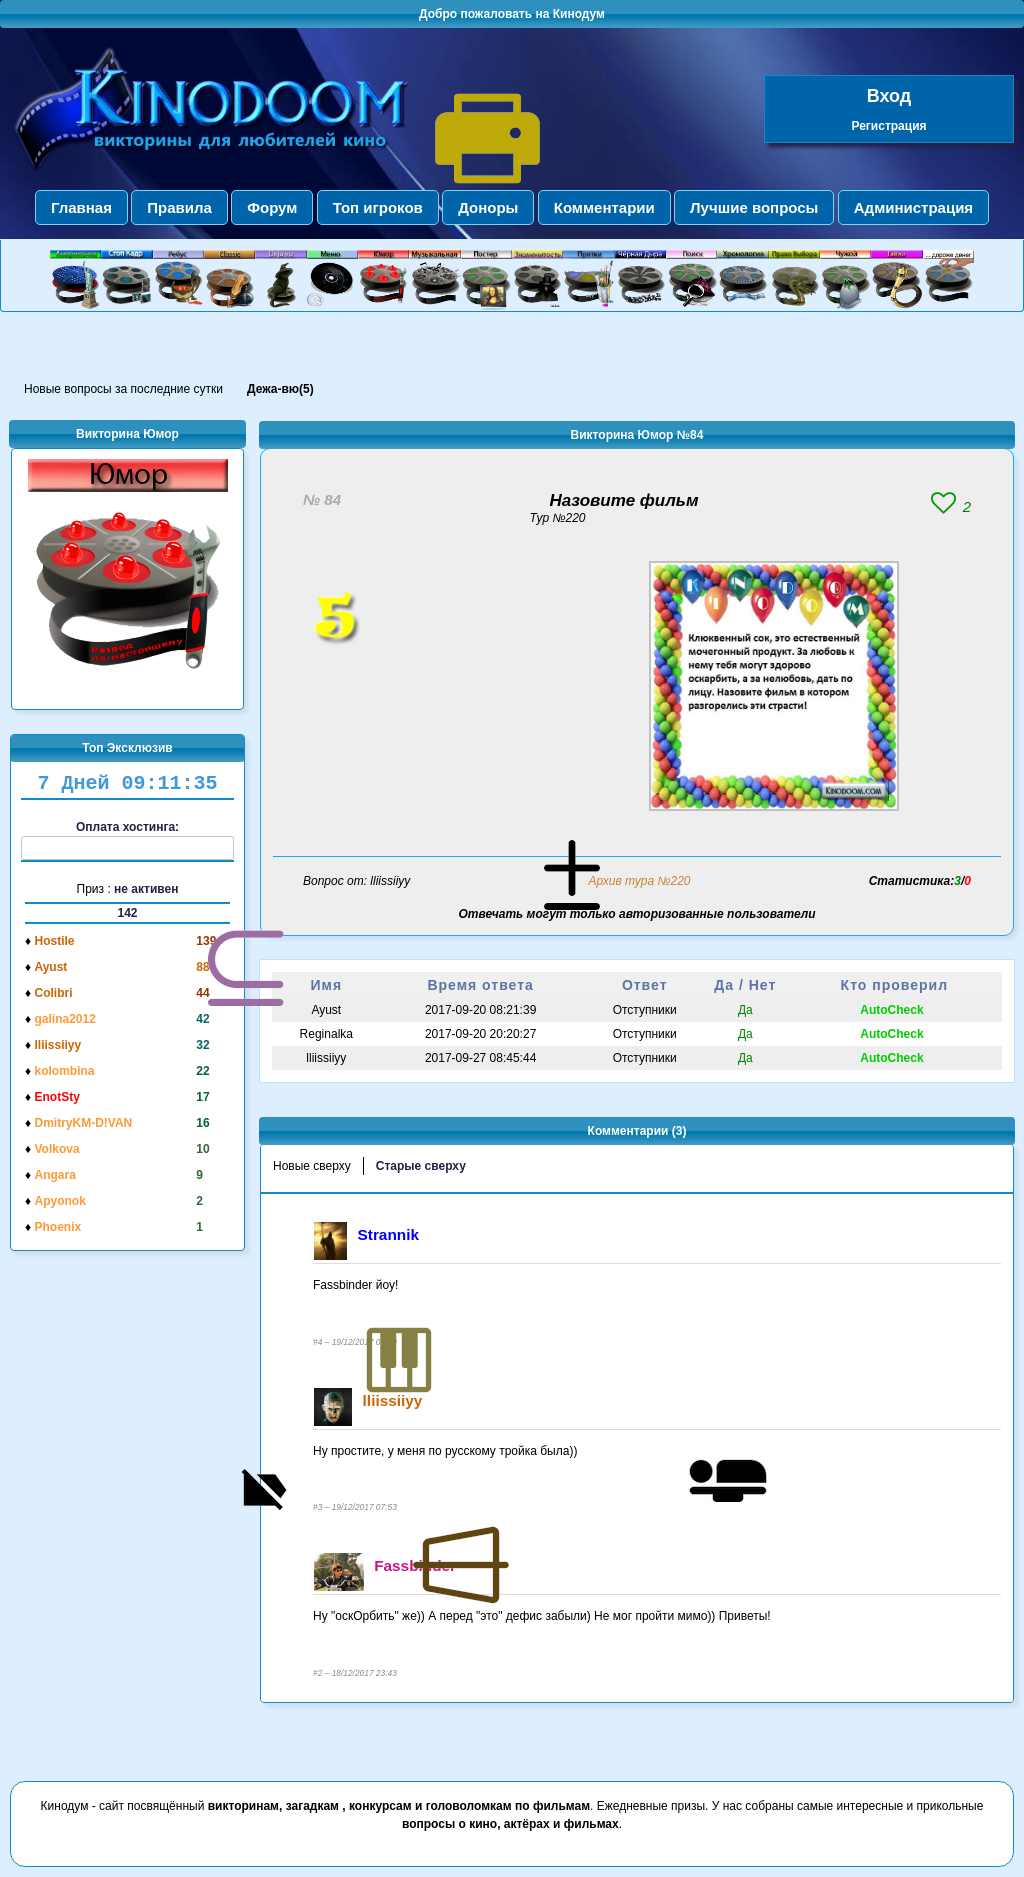  What do you see at coordinates (728, 1479) in the screenshot?
I see `indicates flat-bed seat available on flight` at bounding box center [728, 1479].